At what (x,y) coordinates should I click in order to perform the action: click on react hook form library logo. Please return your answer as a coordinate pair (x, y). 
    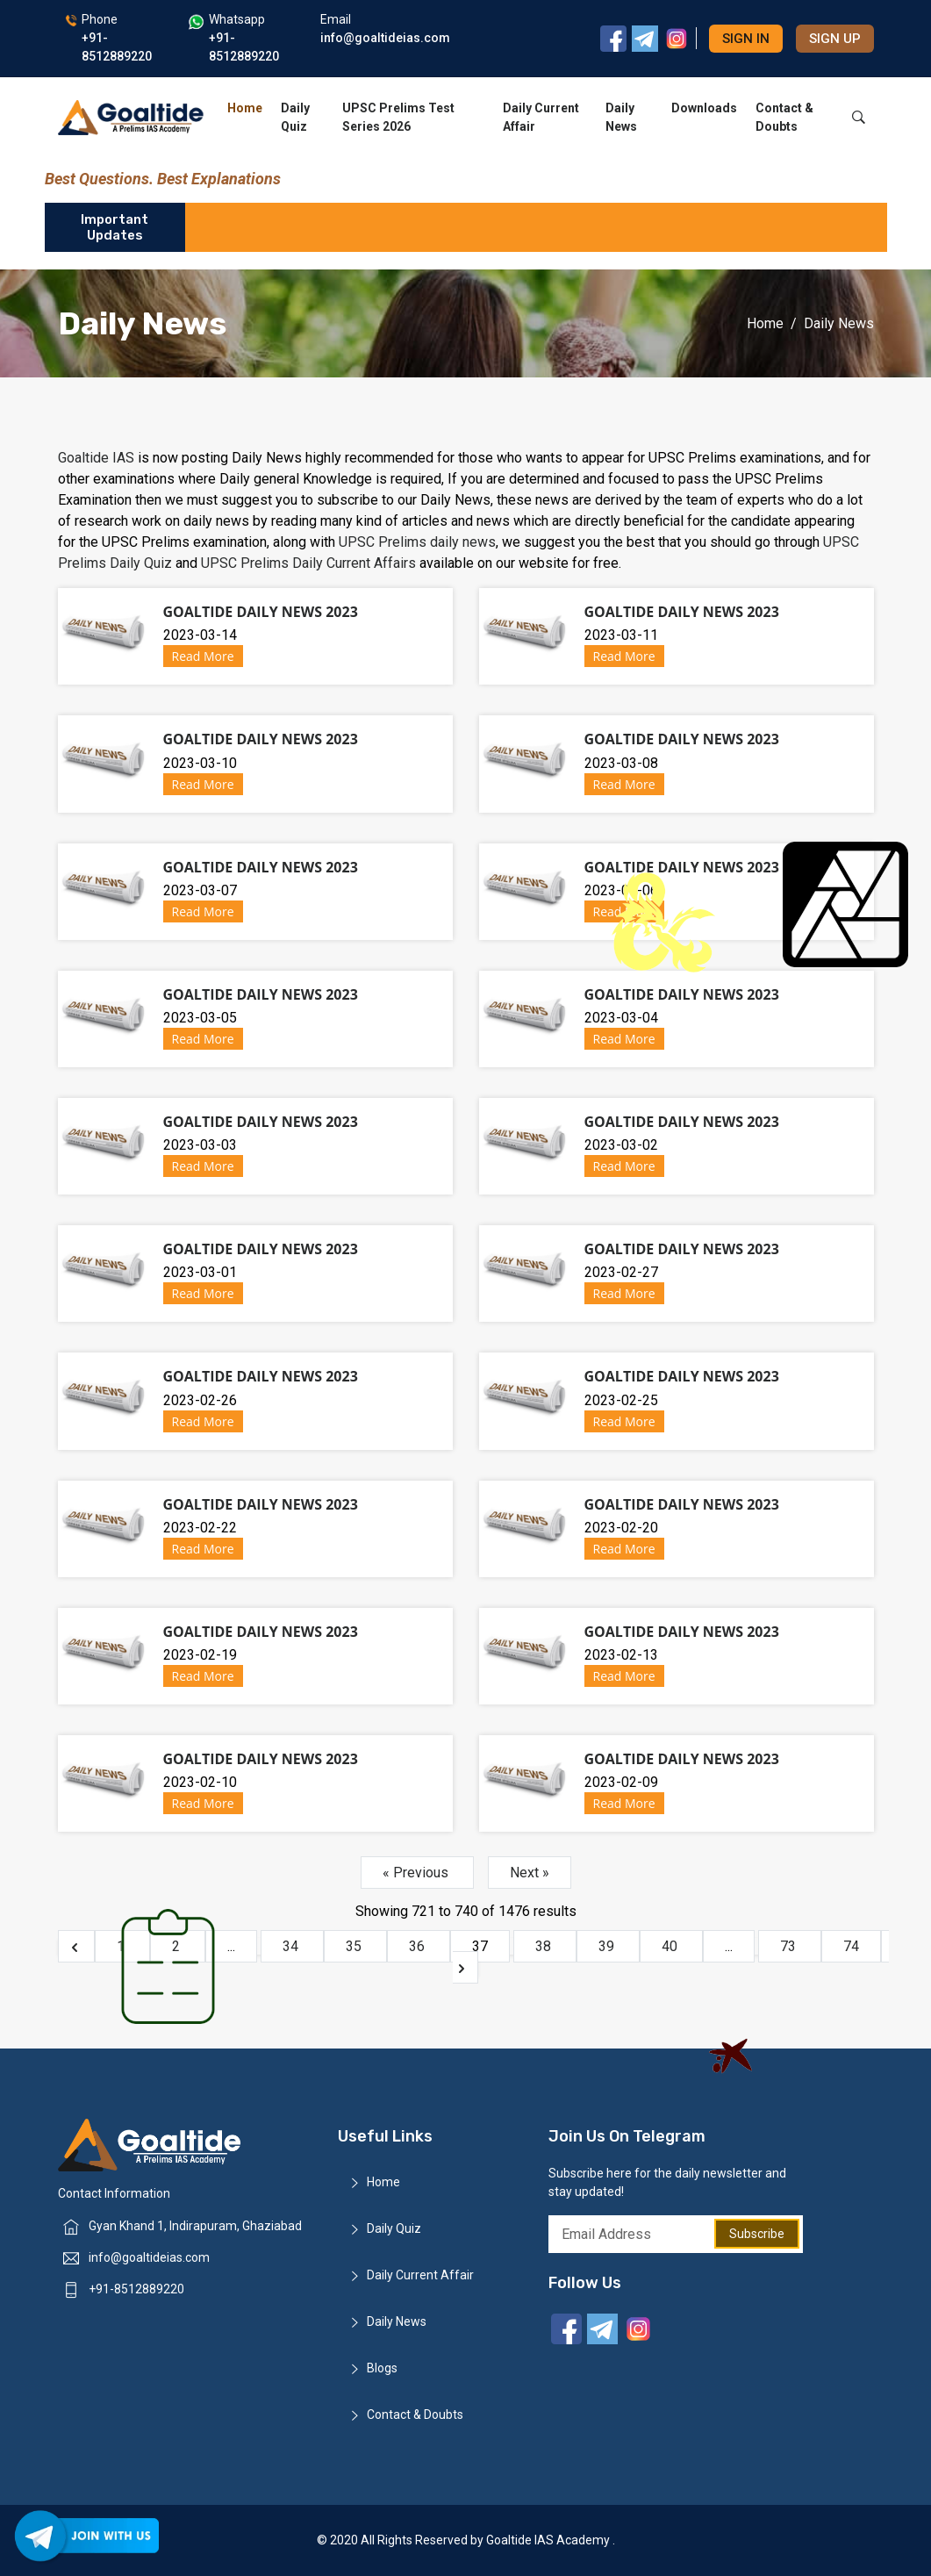
    Looking at the image, I should click on (168, 1966).